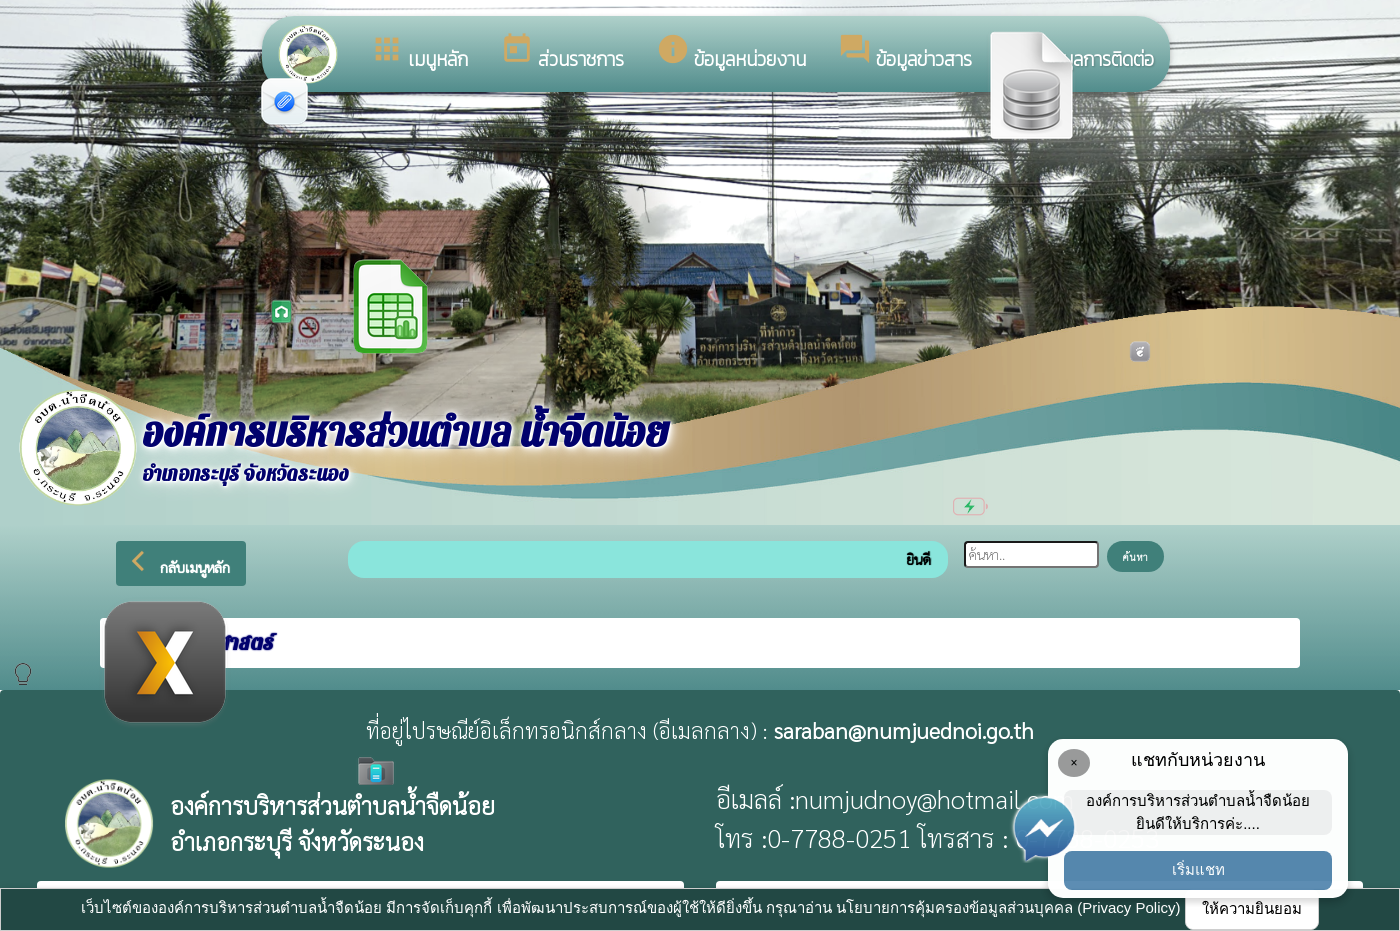 This screenshot has height=931, width=1400. Describe the element at coordinates (1140, 352) in the screenshot. I see `access GNOME desktop configuration settings` at that location.